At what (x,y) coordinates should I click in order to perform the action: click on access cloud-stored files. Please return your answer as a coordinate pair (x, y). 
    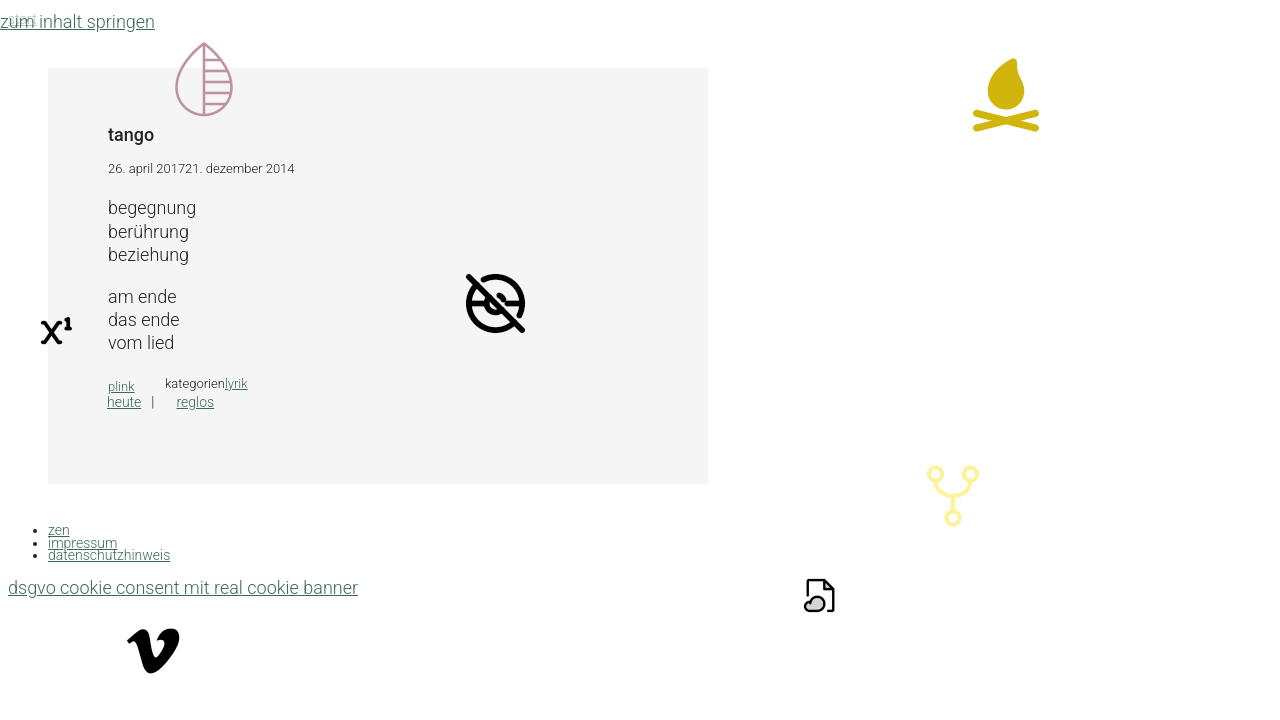
    Looking at the image, I should click on (820, 595).